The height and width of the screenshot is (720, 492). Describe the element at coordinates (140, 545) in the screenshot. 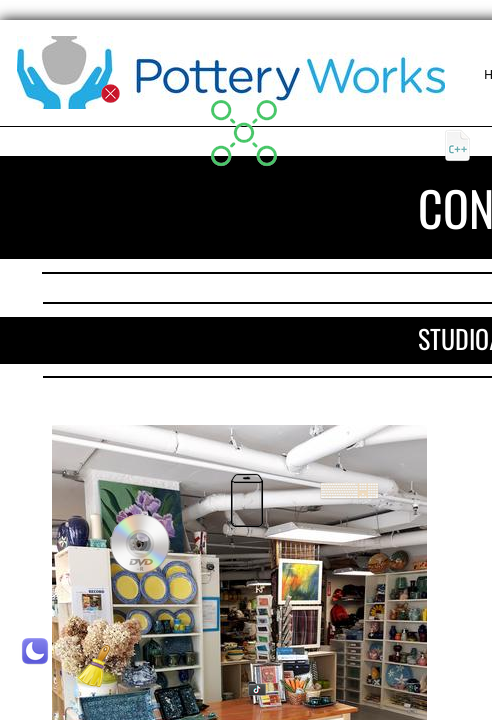

I see `indicates a blank DVD-R disc ready for burning` at that location.